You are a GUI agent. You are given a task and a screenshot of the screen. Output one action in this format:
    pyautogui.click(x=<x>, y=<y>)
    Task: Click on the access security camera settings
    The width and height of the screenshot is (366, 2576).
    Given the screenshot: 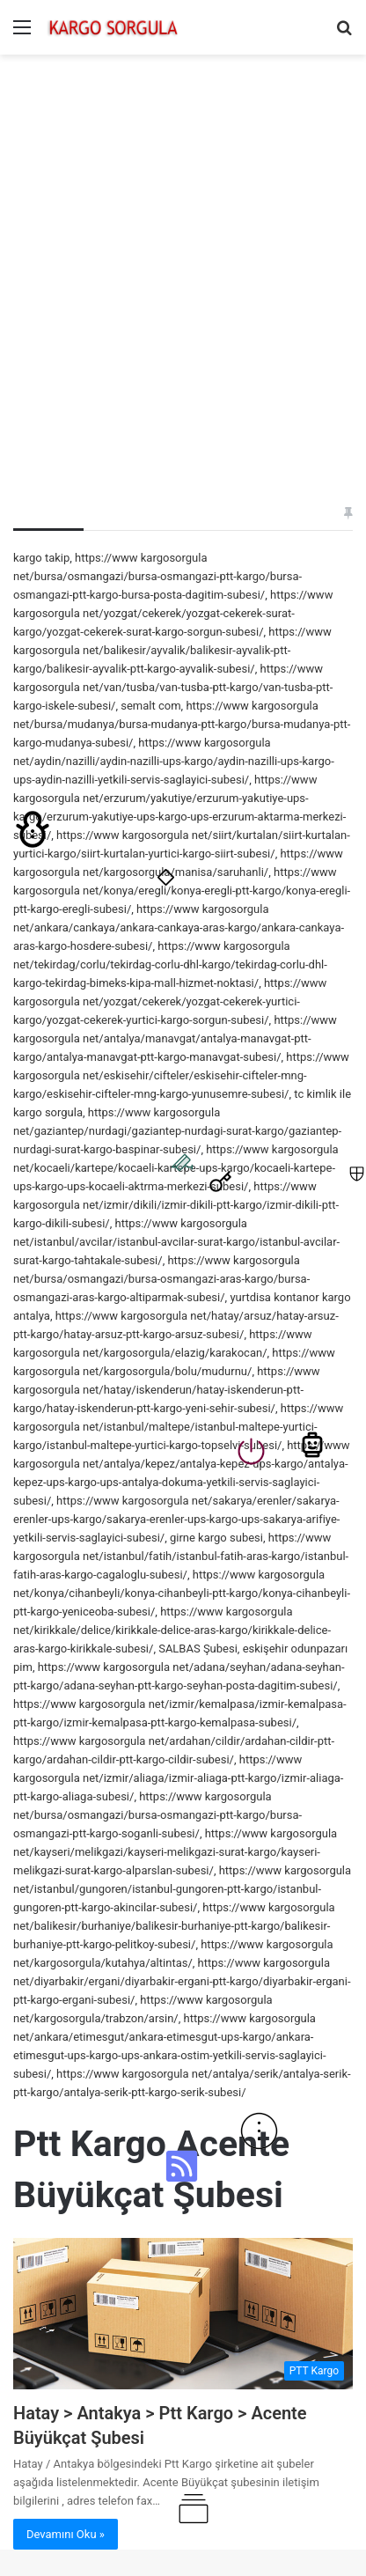 What is the action you would take?
    pyautogui.click(x=182, y=1164)
    